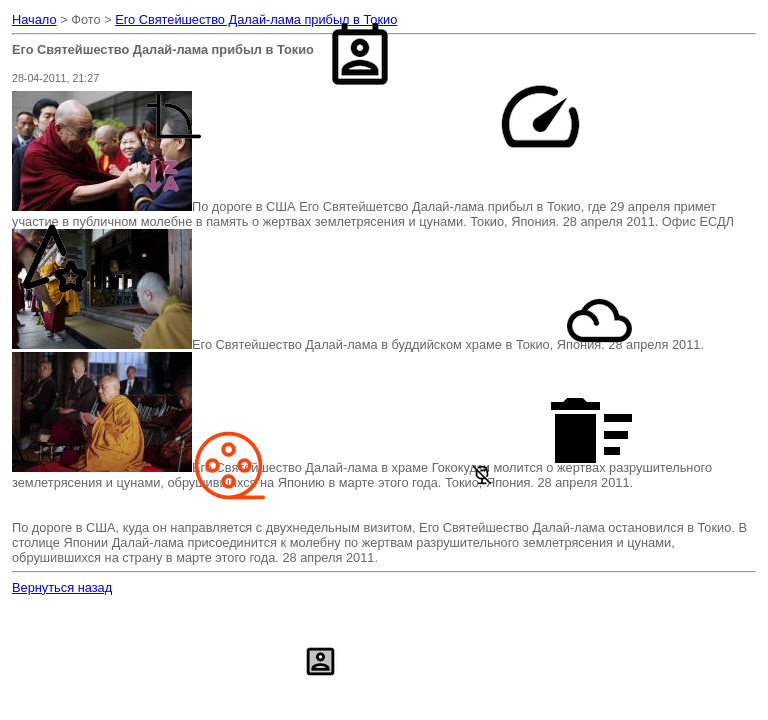  What do you see at coordinates (360, 57) in the screenshot?
I see `view contact calendar or schedule` at bounding box center [360, 57].